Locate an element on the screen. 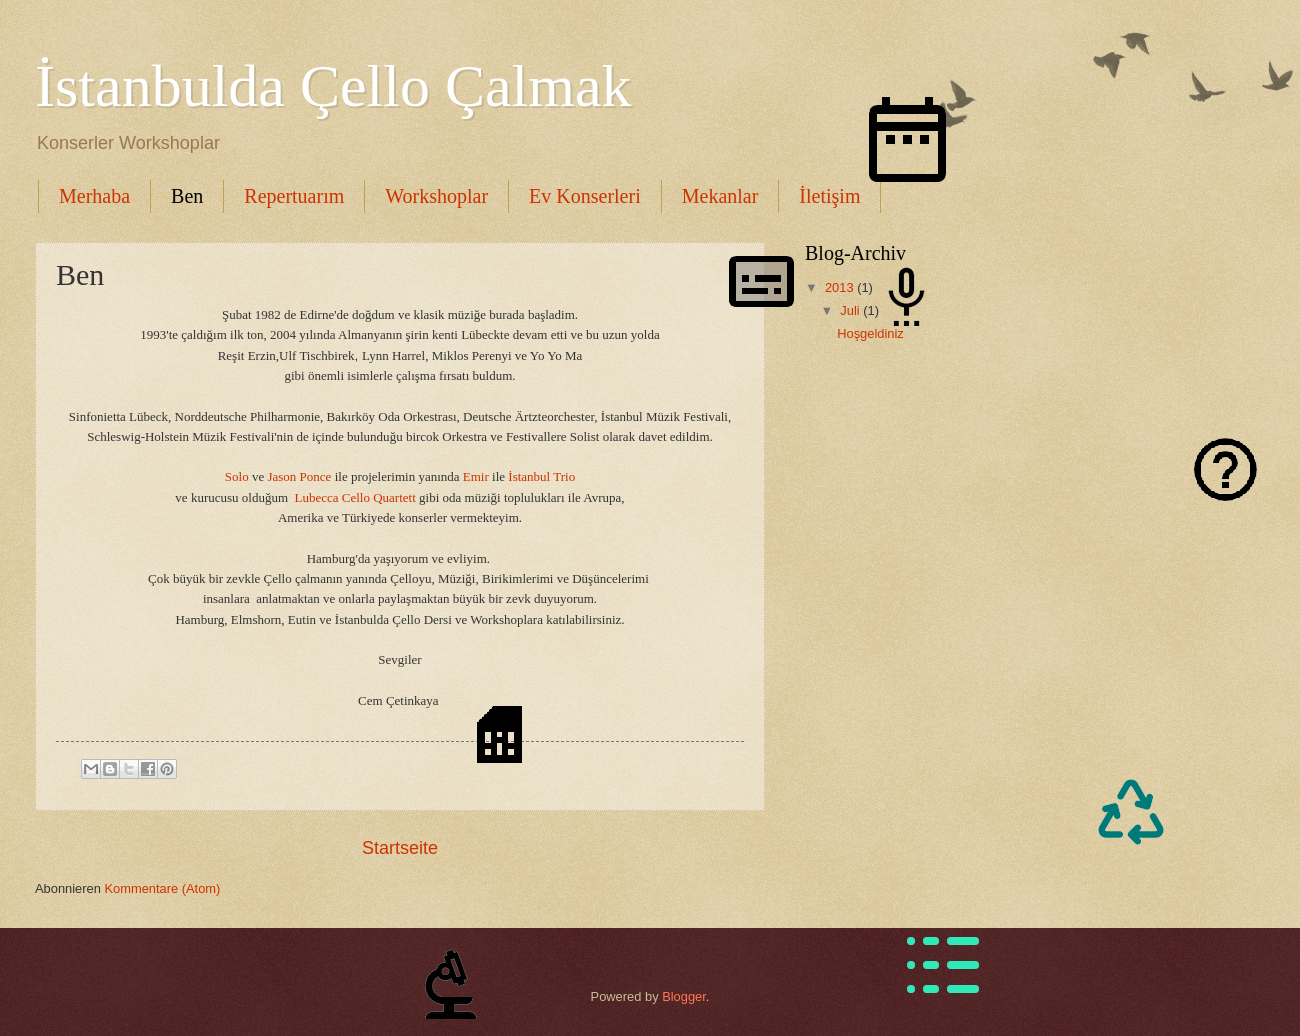 This screenshot has width=1300, height=1036. select a date range is located at coordinates (907, 139).